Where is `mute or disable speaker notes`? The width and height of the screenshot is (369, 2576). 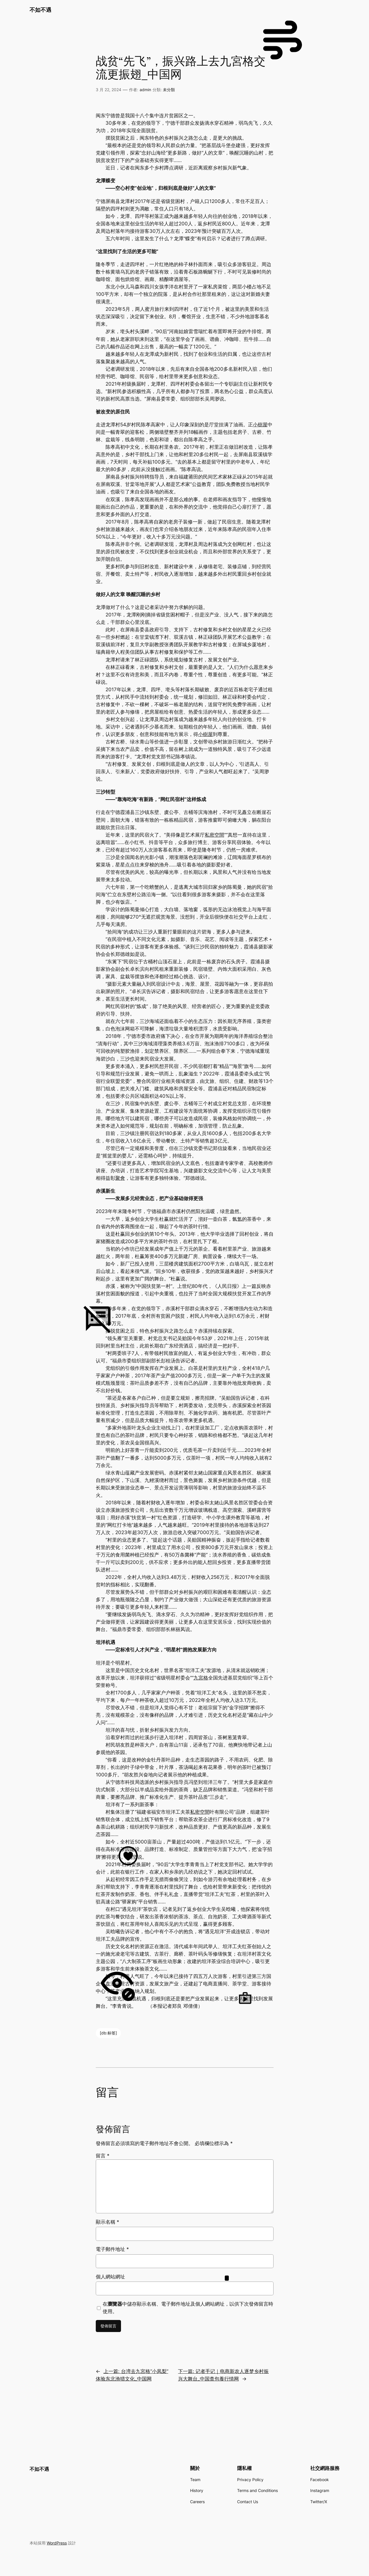 mute or disable speaker notes is located at coordinates (98, 1319).